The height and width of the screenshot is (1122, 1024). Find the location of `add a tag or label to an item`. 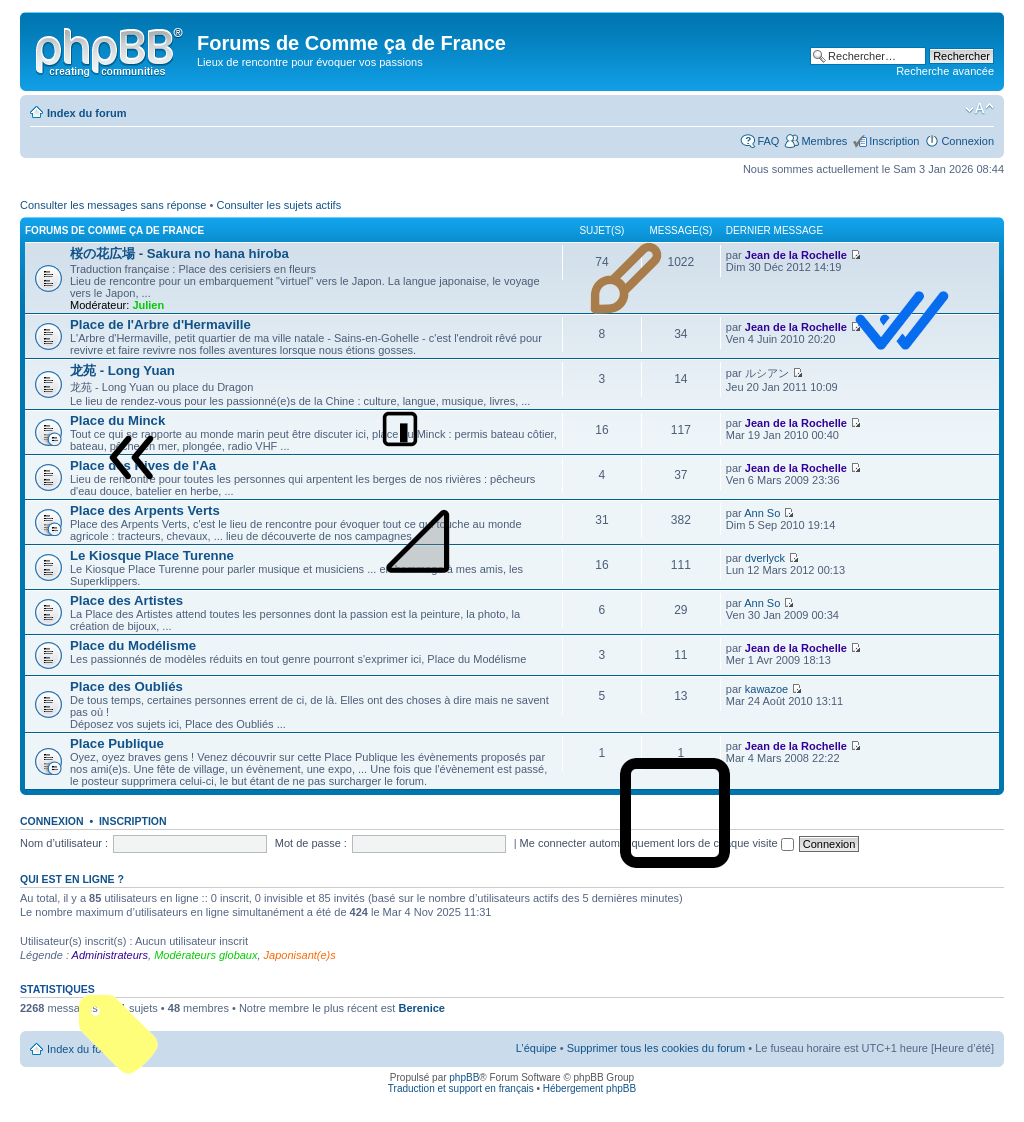

add a tag or label to an item is located at coordinates (117, 1033).